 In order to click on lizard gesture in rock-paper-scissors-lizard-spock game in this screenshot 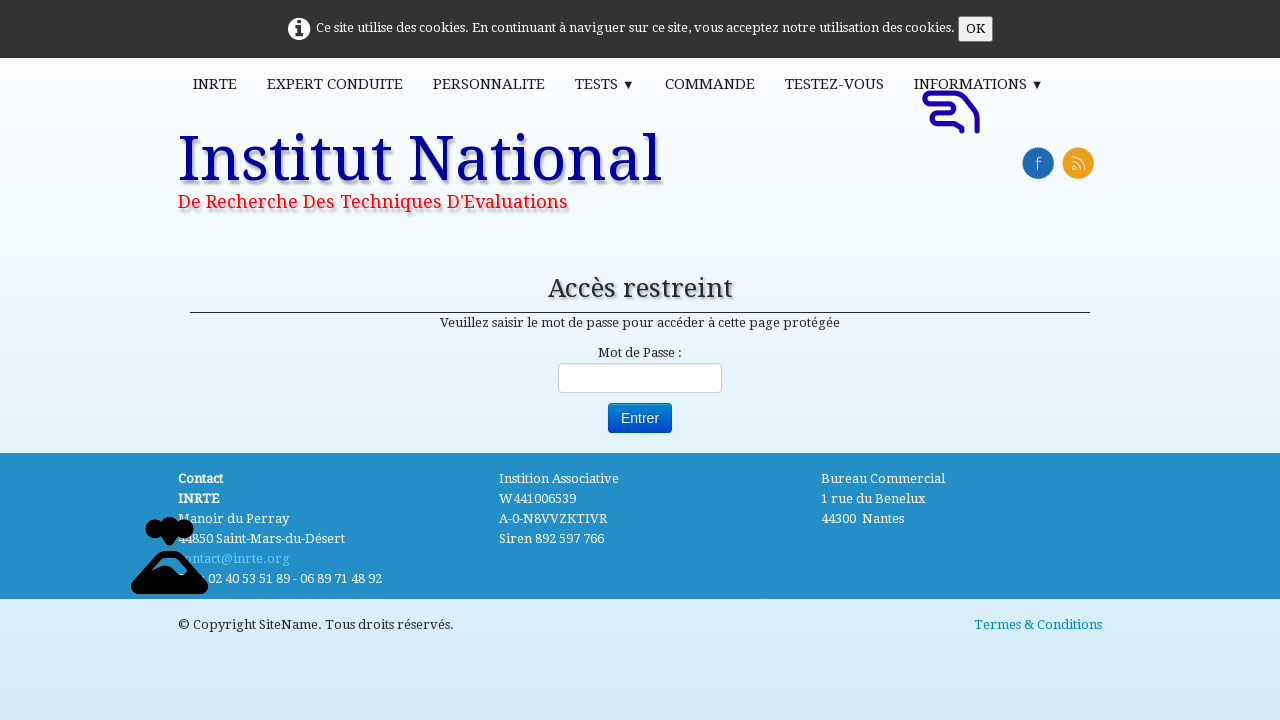, I will do `click(951, 112)`.